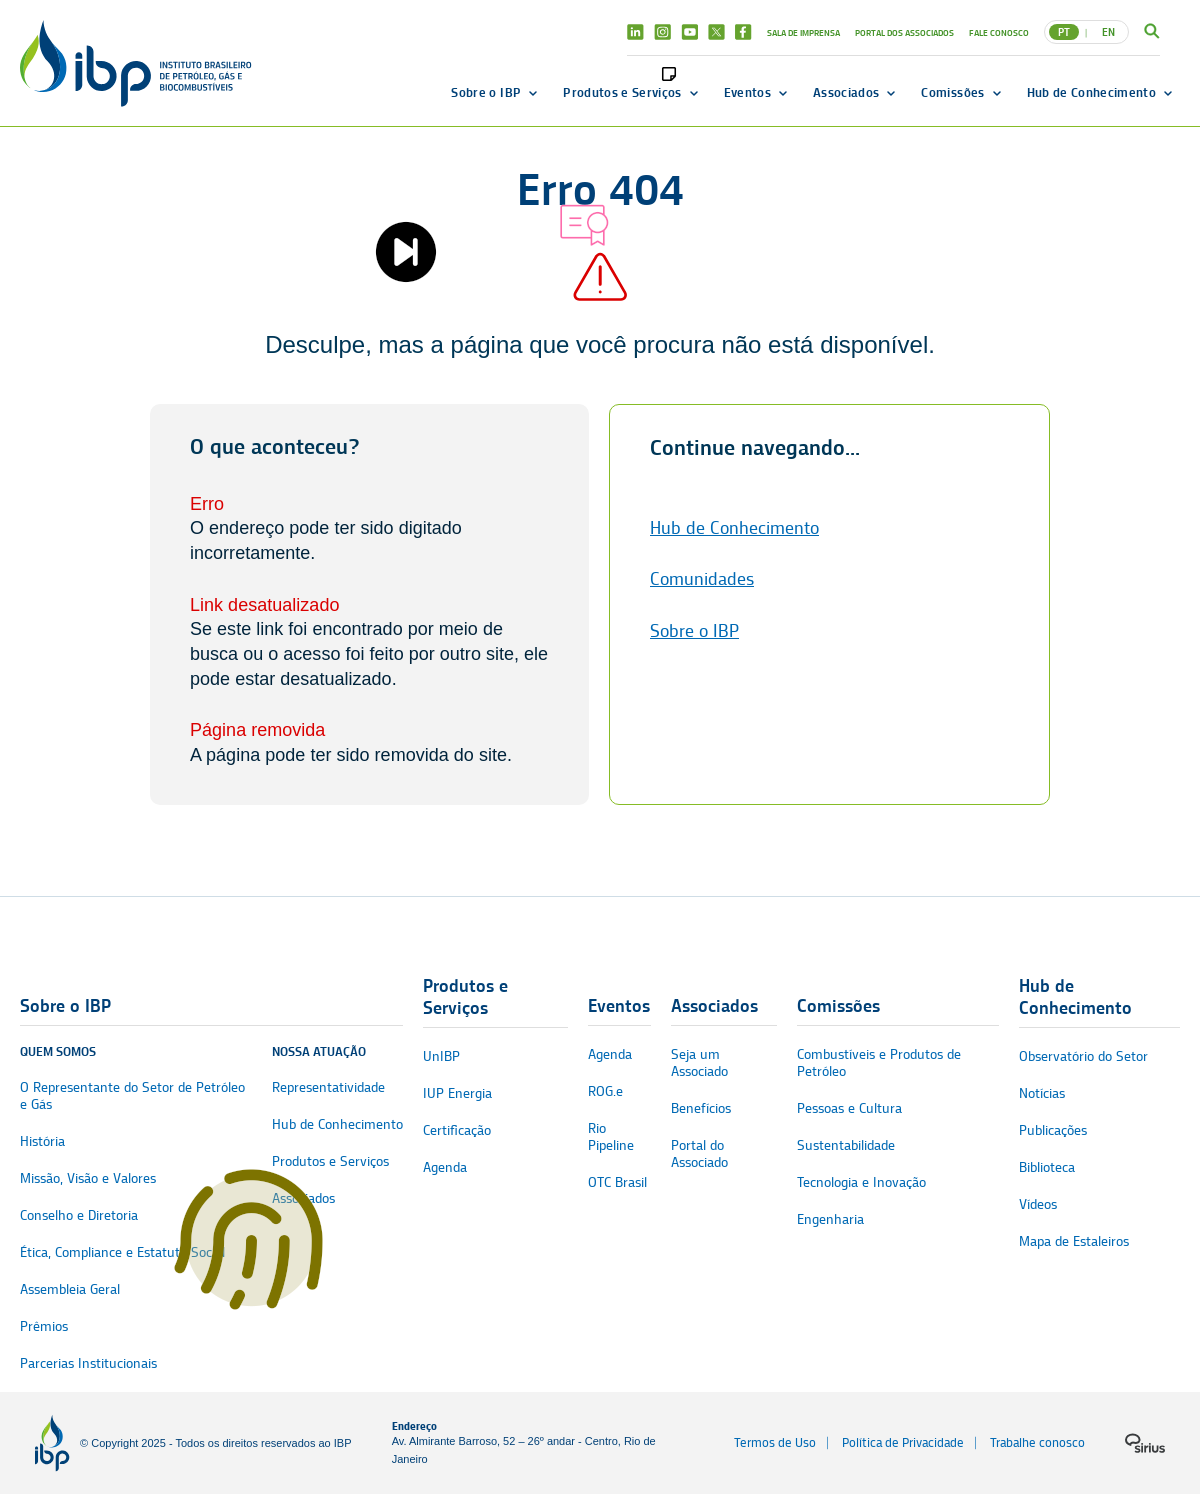  What do you see at coordinates (251, 1240) in the screenshot?
I see `authenticate with fingerprint` at bounding box center [251, 1240].